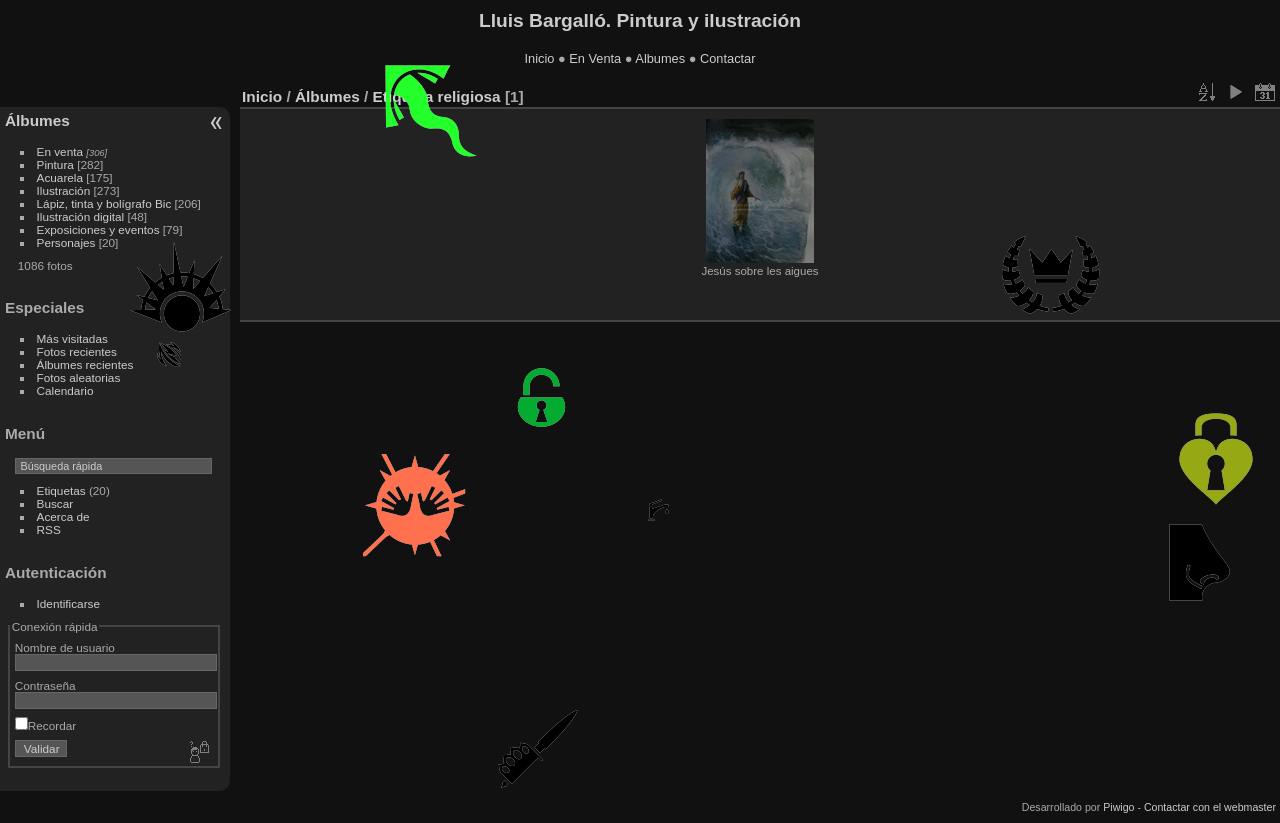 Image resolution: width=1280 pixels, height=823 pixels. What do you see at coordinates (538, 749) in the screenshot?
I see `equip a trench knife weapon` at bounding box center [538, 749].